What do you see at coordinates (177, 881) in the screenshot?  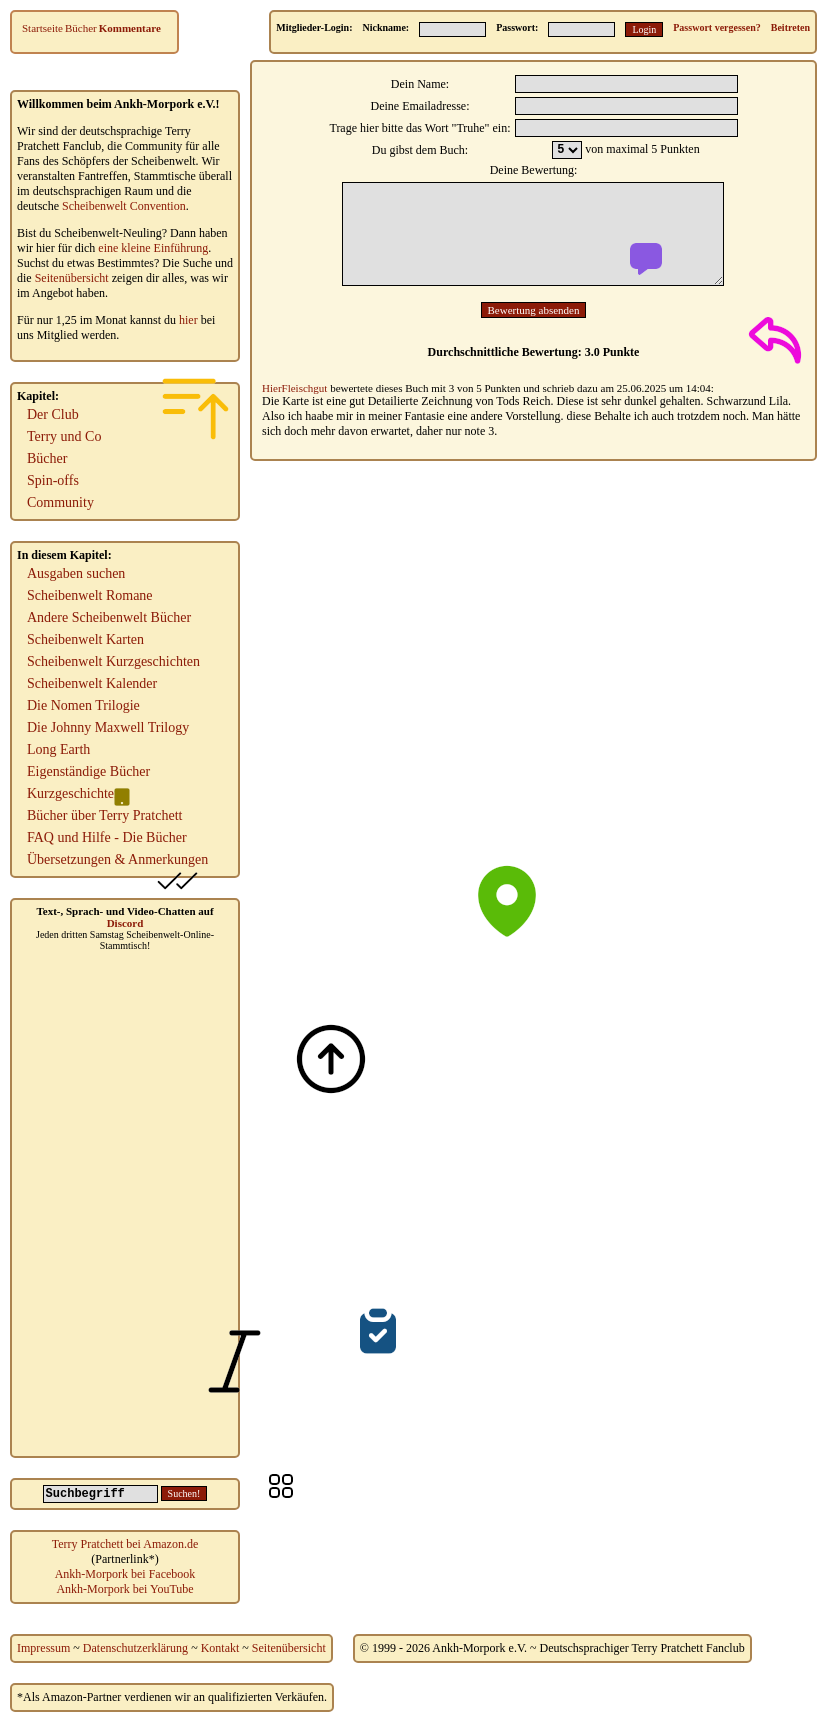 I see `indicates all items have been completed or verified` at bounding box center [177, 881].